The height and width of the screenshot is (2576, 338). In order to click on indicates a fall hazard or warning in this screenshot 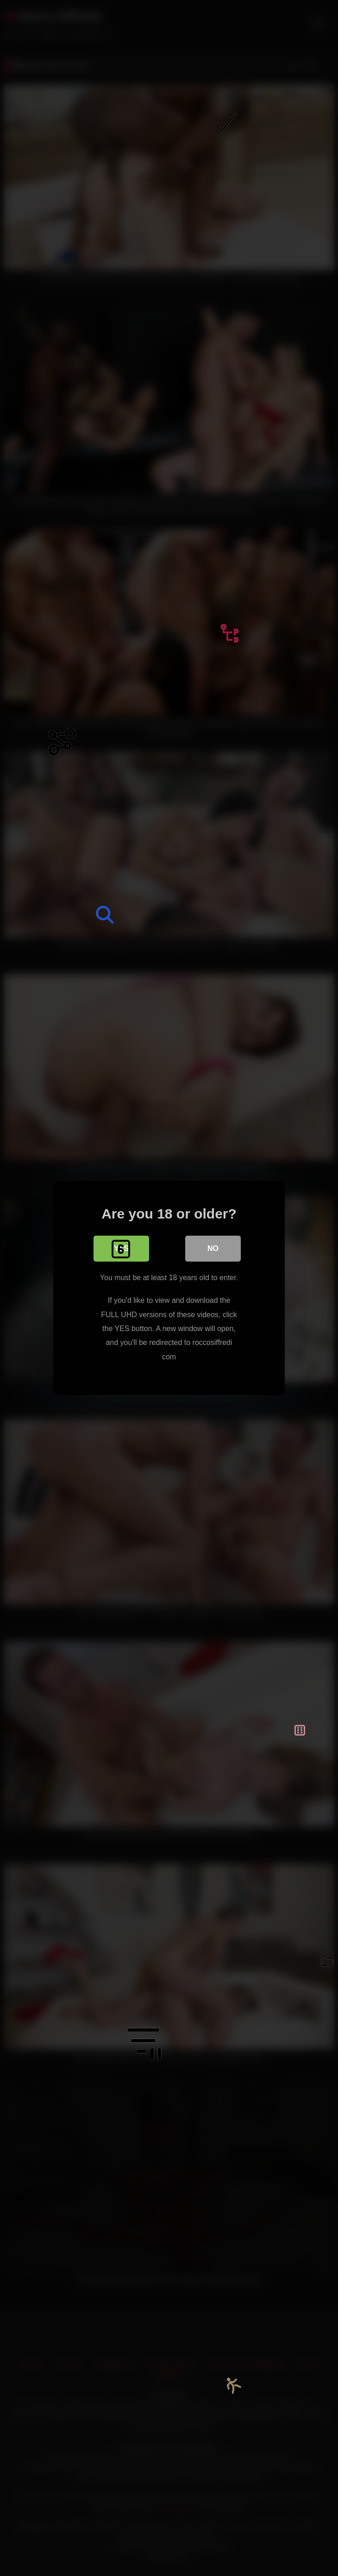, I will do `click(233, 2385)`.